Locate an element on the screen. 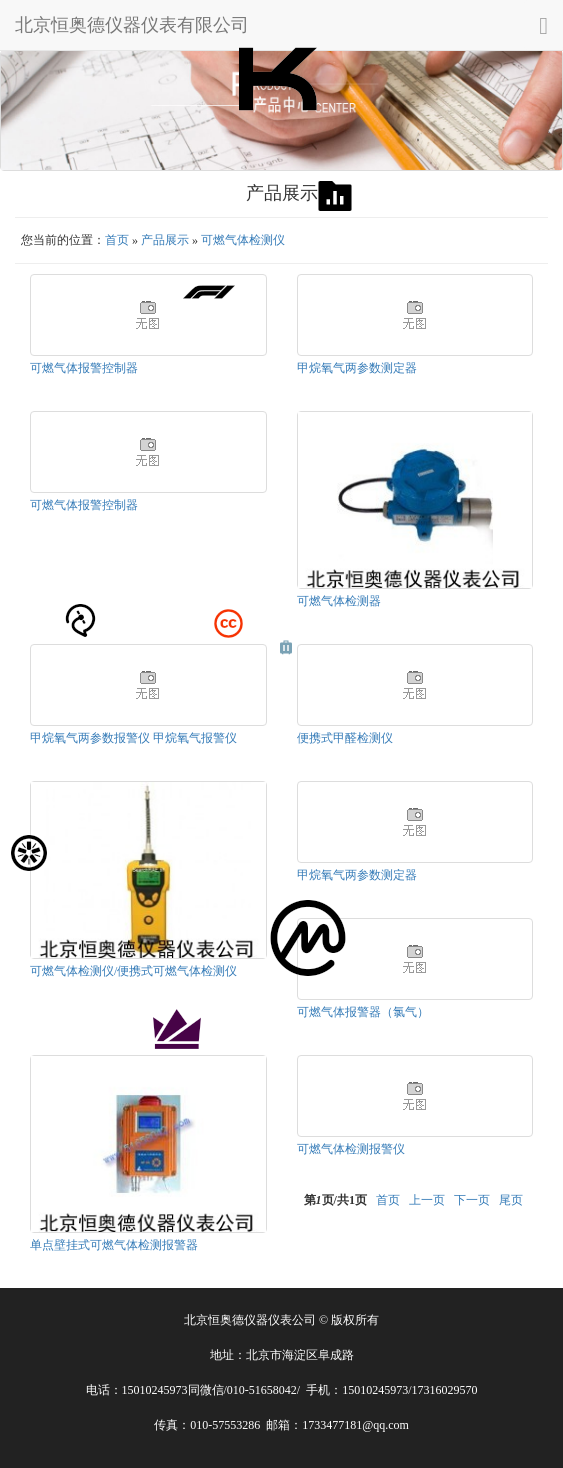  open the WazirX cryptocurrency exchange app is located at coordinates (177, 1029).